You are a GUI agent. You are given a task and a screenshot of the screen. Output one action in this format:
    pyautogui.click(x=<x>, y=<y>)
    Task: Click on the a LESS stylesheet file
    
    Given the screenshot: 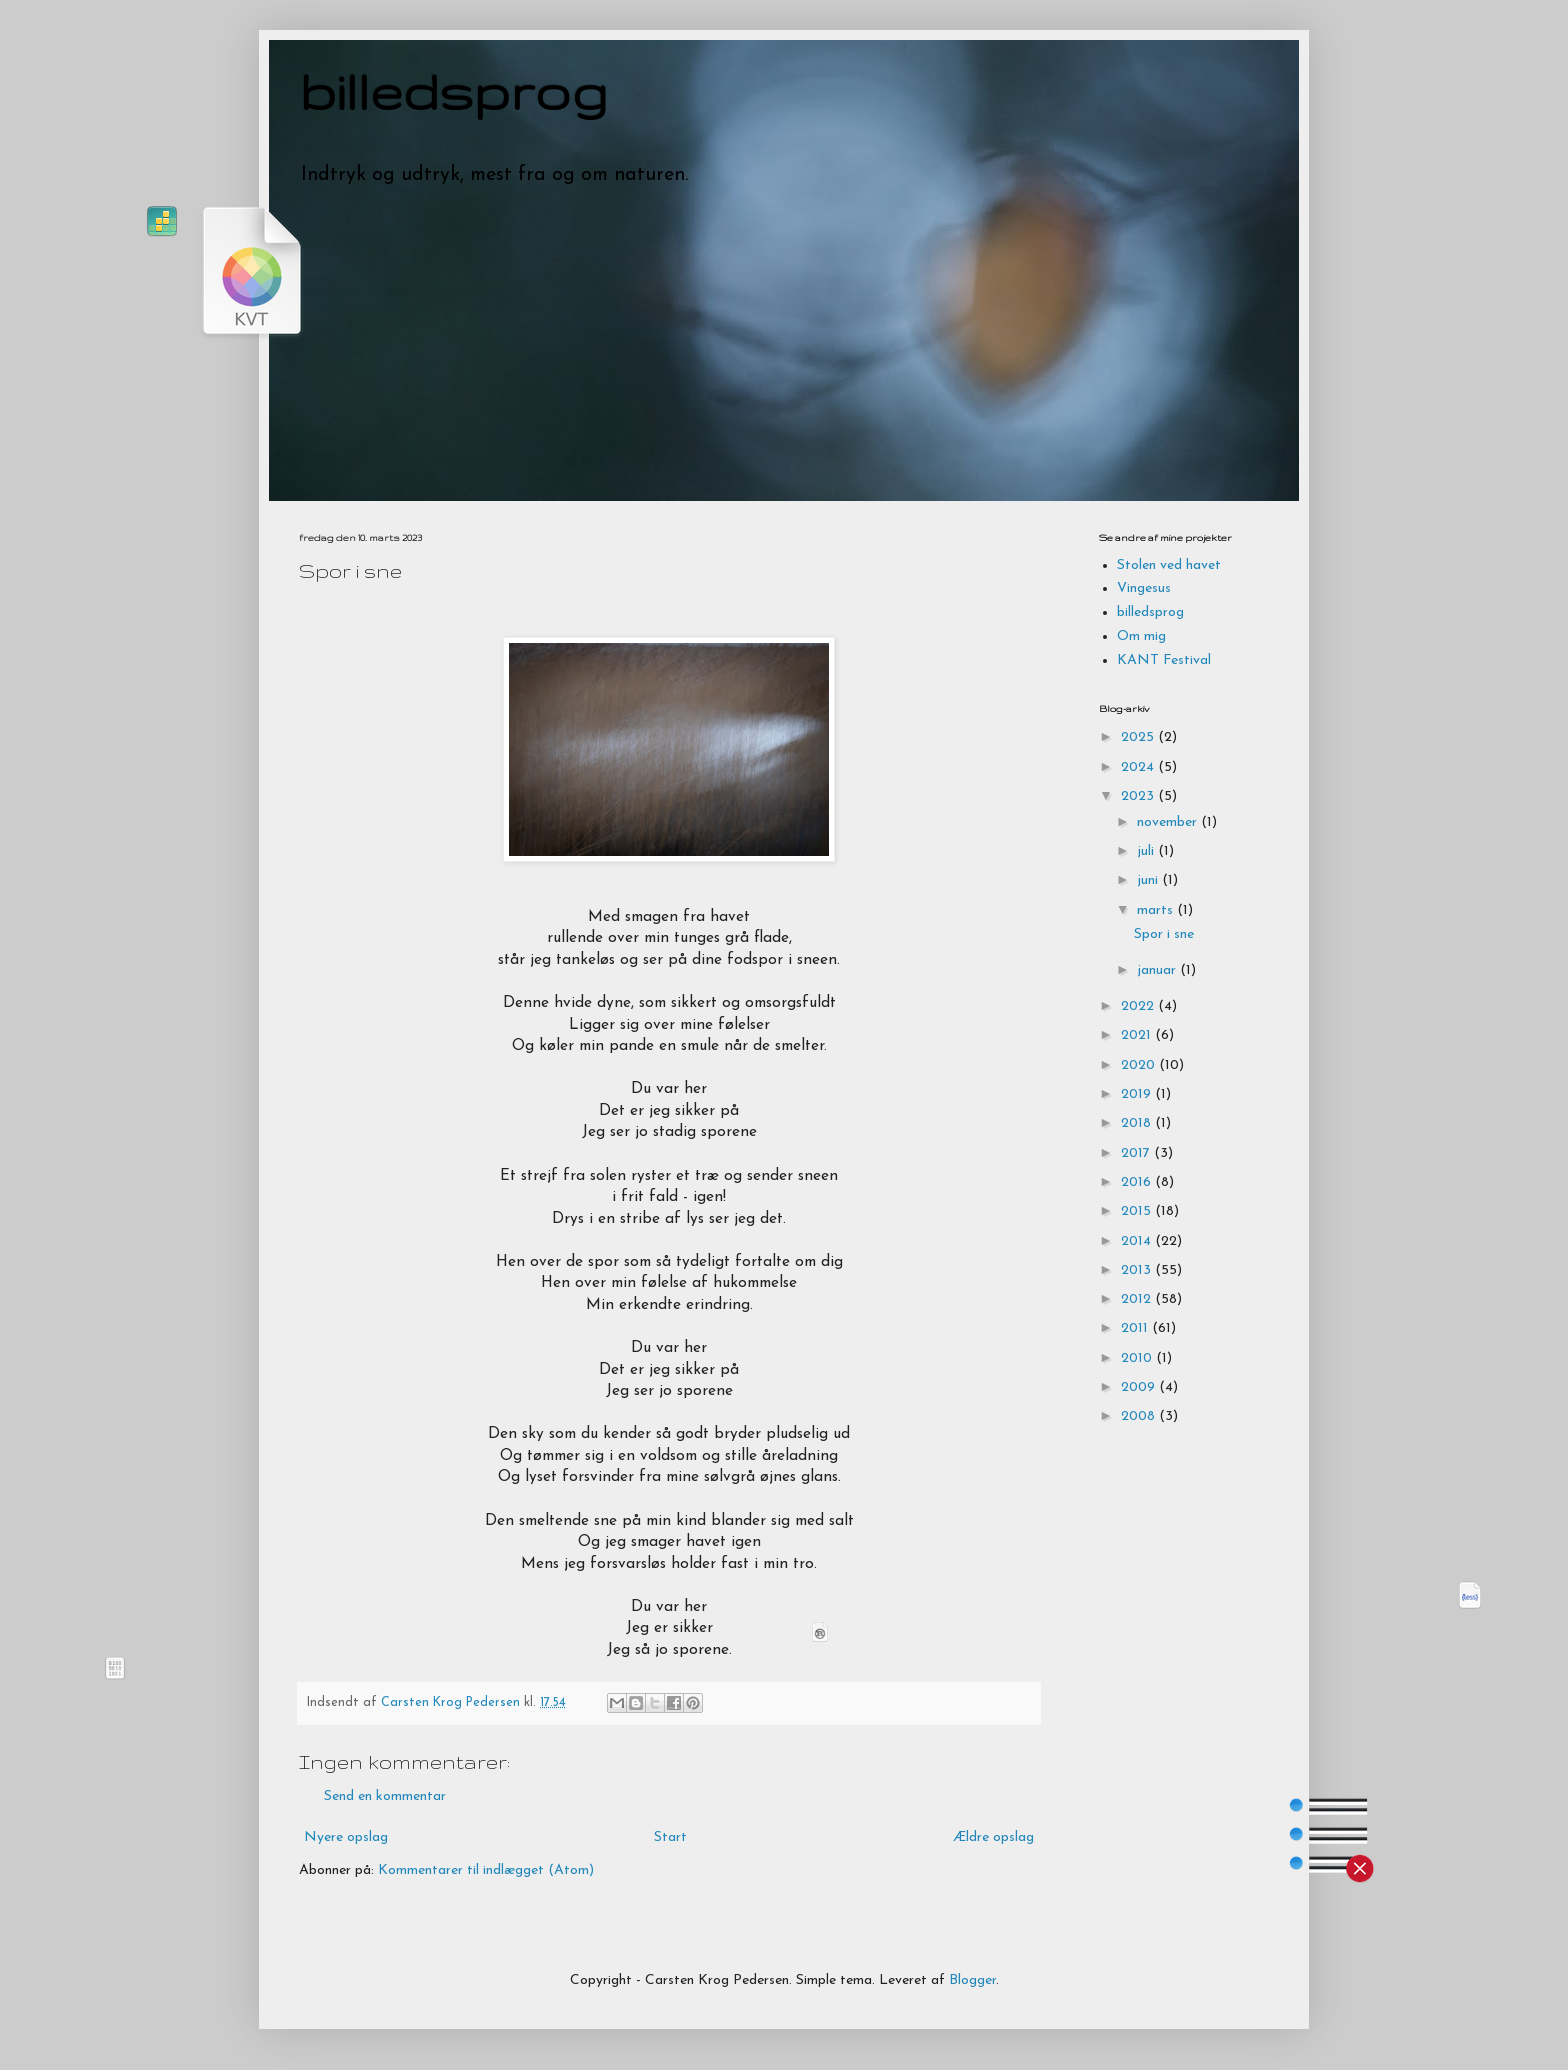 What is the action you would take?
    pyautogui.click(x=1470, y=1595)
    